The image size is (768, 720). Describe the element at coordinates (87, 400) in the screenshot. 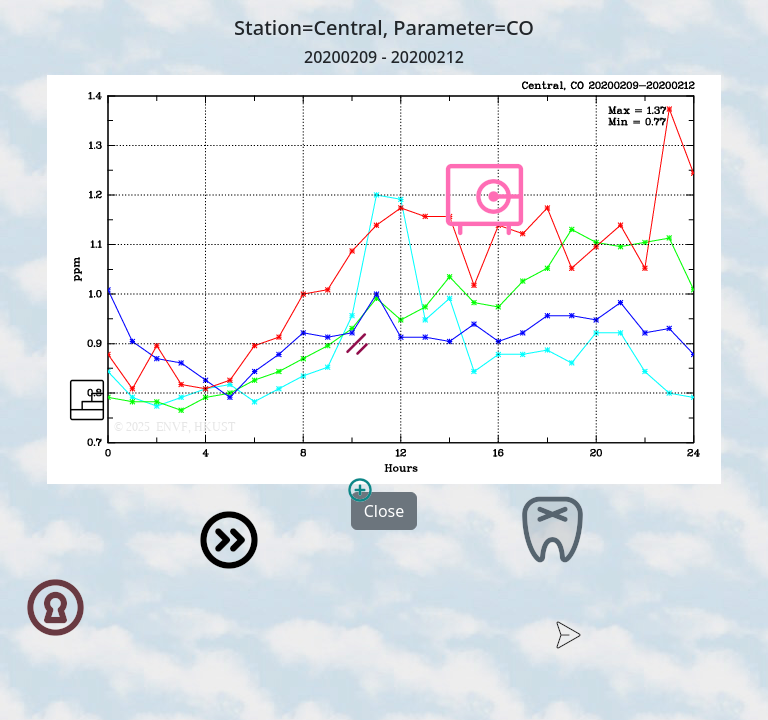

I see `access stairway or floor navigation` at that location.